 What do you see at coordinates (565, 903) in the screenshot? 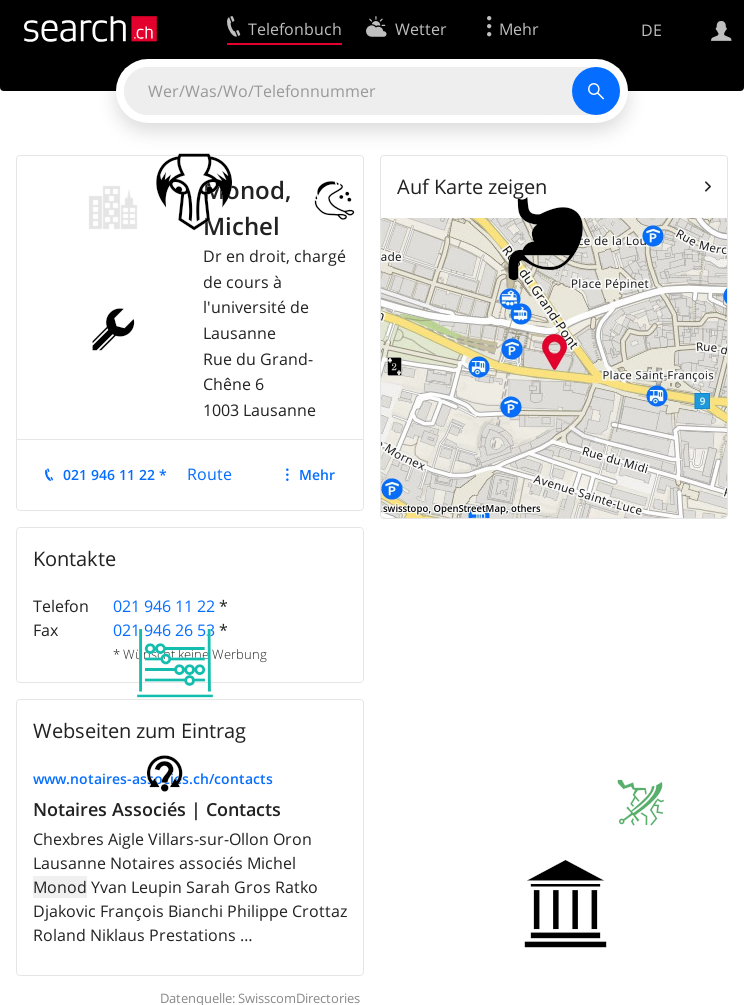
I see `access banking or financial services` at bounding box center [565, 903].